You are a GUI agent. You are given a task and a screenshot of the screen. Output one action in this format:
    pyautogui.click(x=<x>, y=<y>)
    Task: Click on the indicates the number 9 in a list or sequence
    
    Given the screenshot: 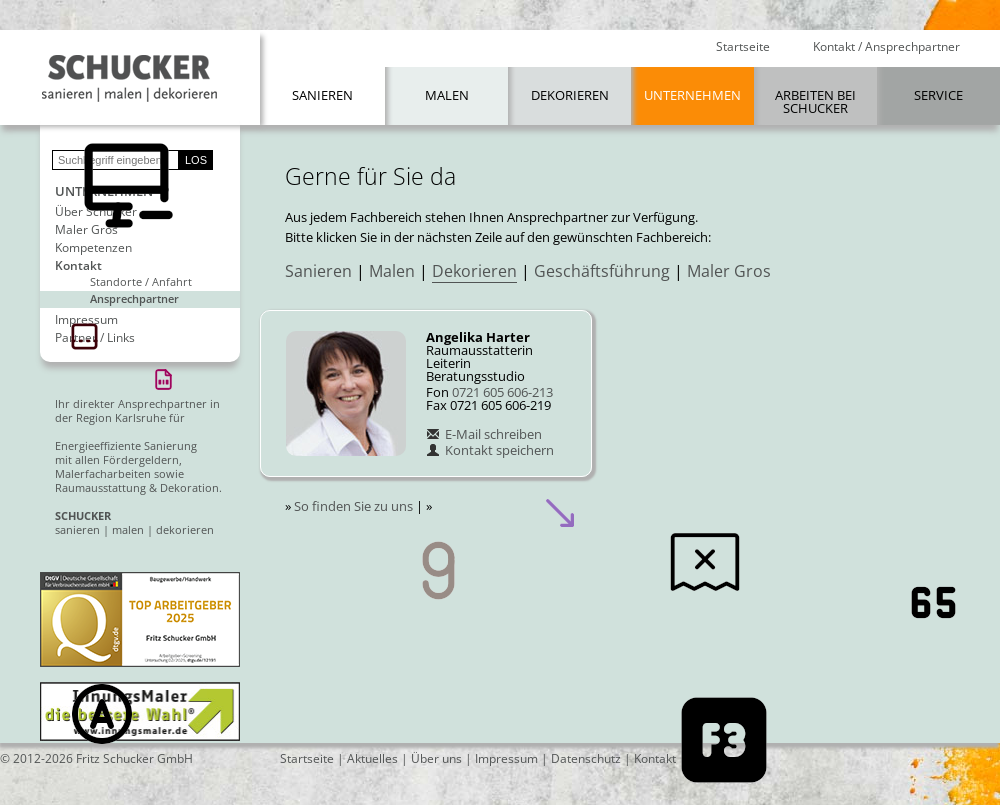 What is the action you would take?
    pyautogui.click(x=438, y=570)
    